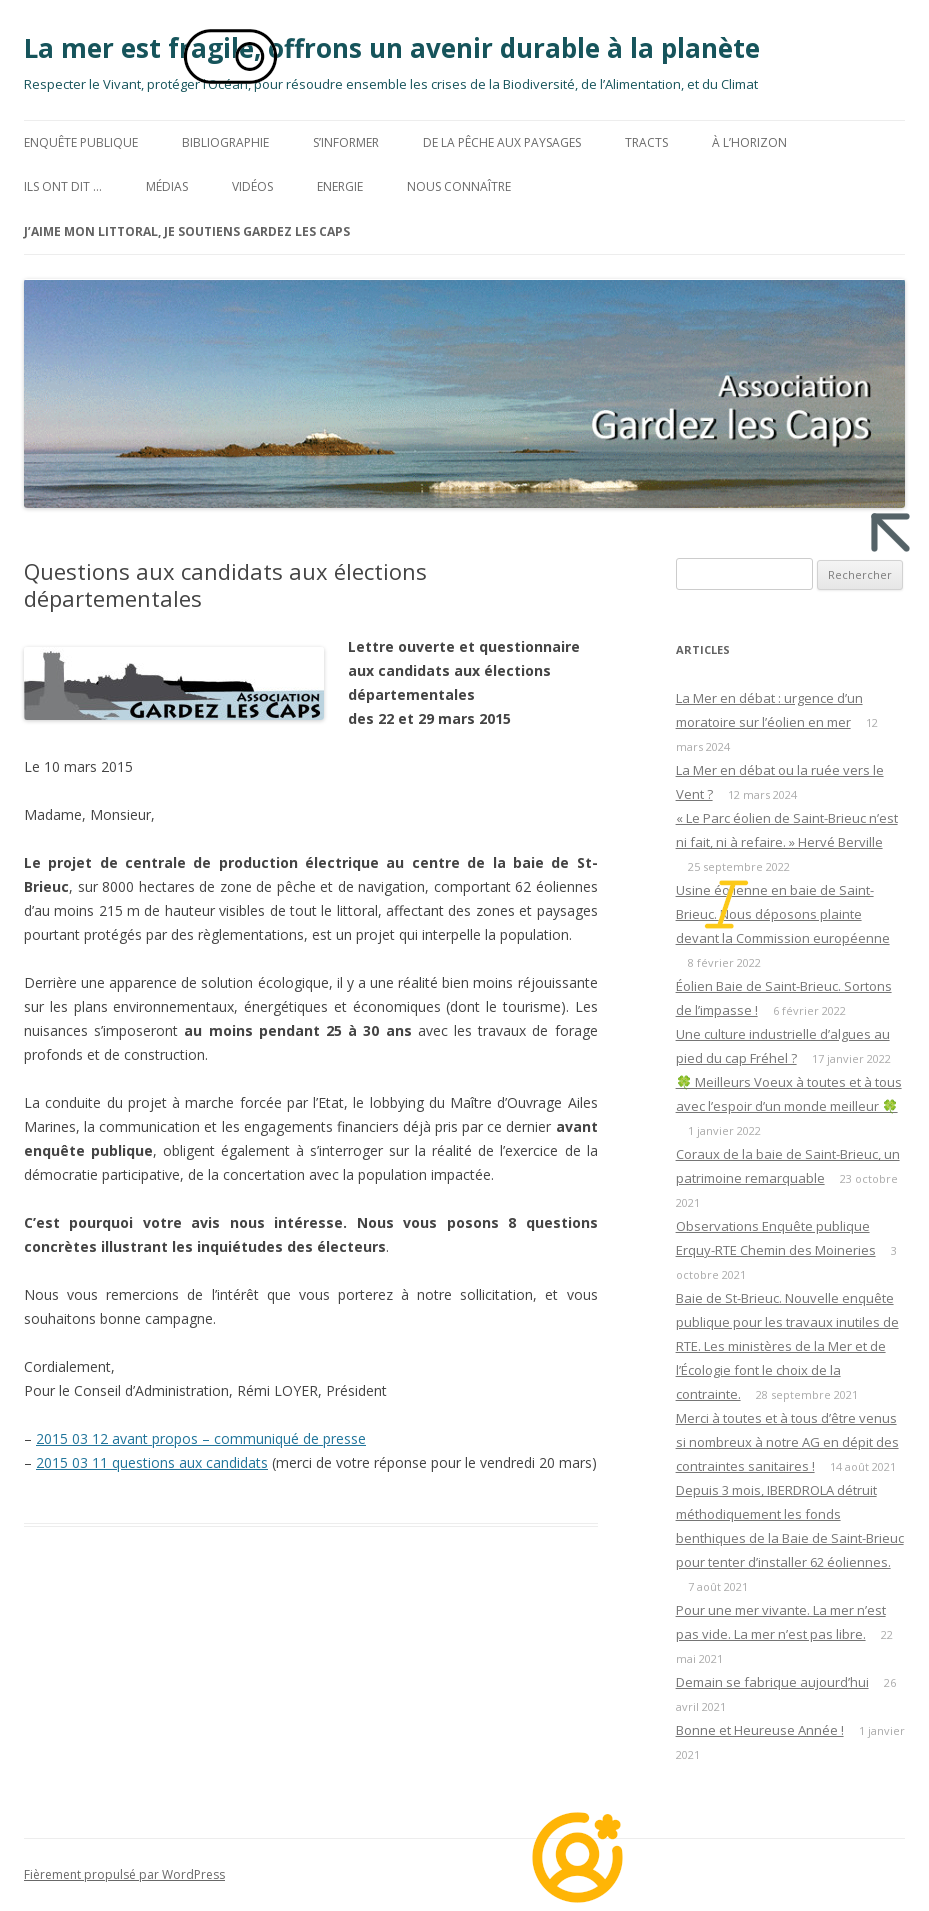 The image size is (929, 1911). What do you see at coordinates (577, 1857) in the screenshot?
I see `access user profile settings` at bounding box center [577, 1857].